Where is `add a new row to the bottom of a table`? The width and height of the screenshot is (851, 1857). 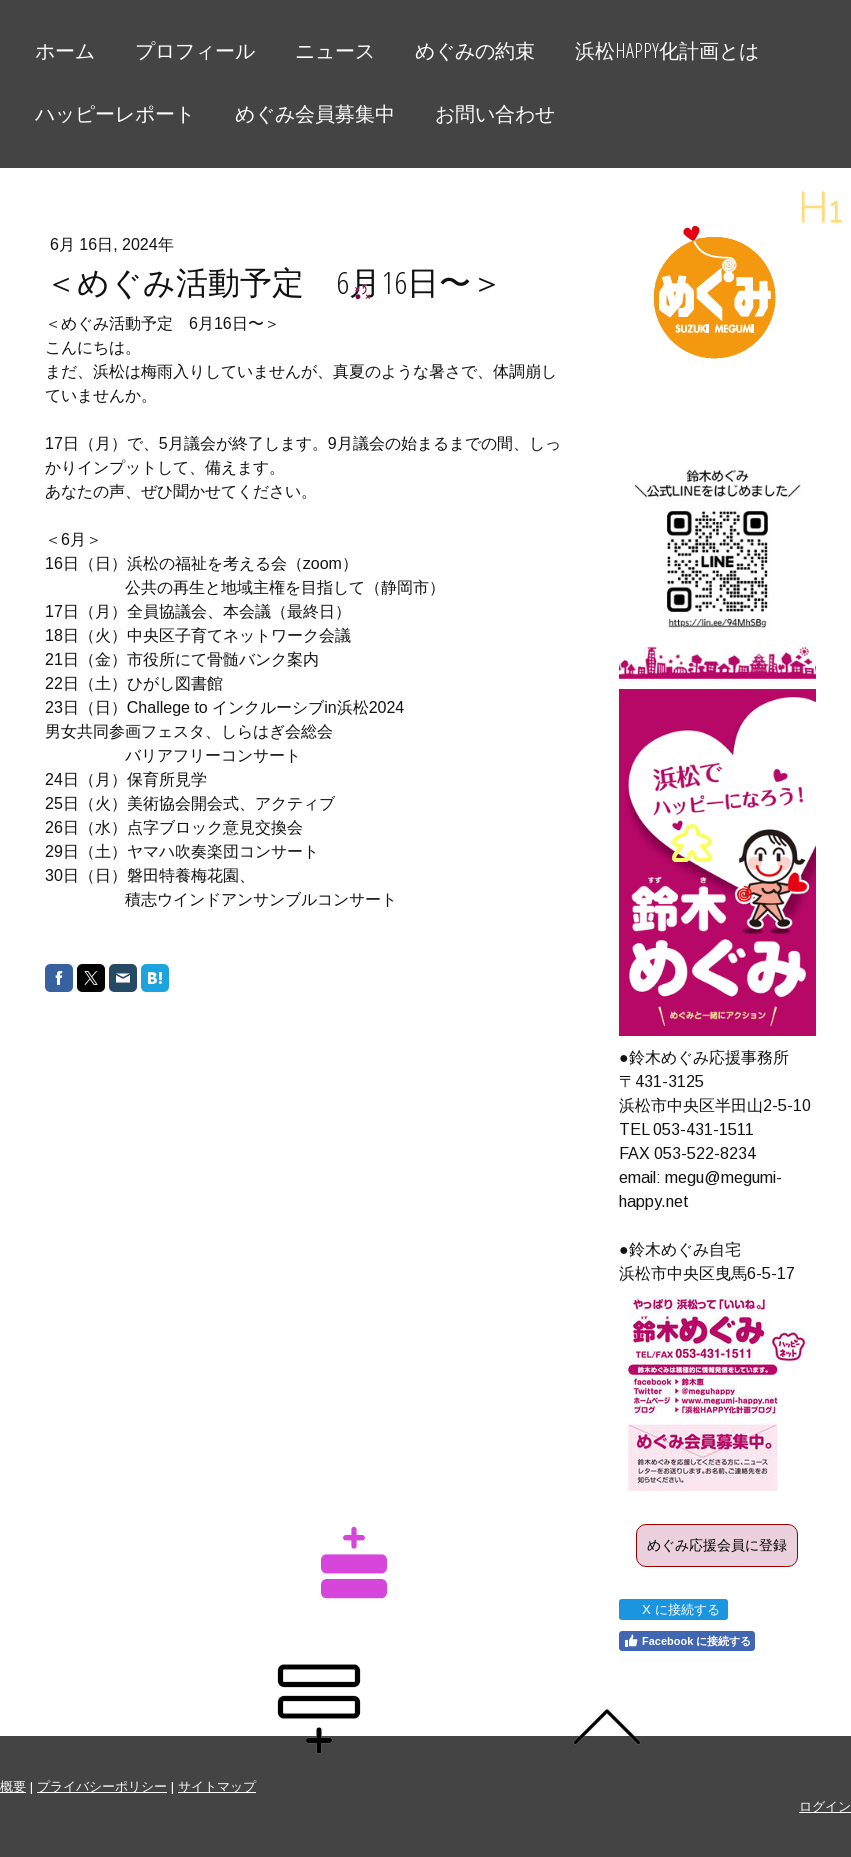 add a new row to the bottom of a table is located at coordinates (319, 1702).